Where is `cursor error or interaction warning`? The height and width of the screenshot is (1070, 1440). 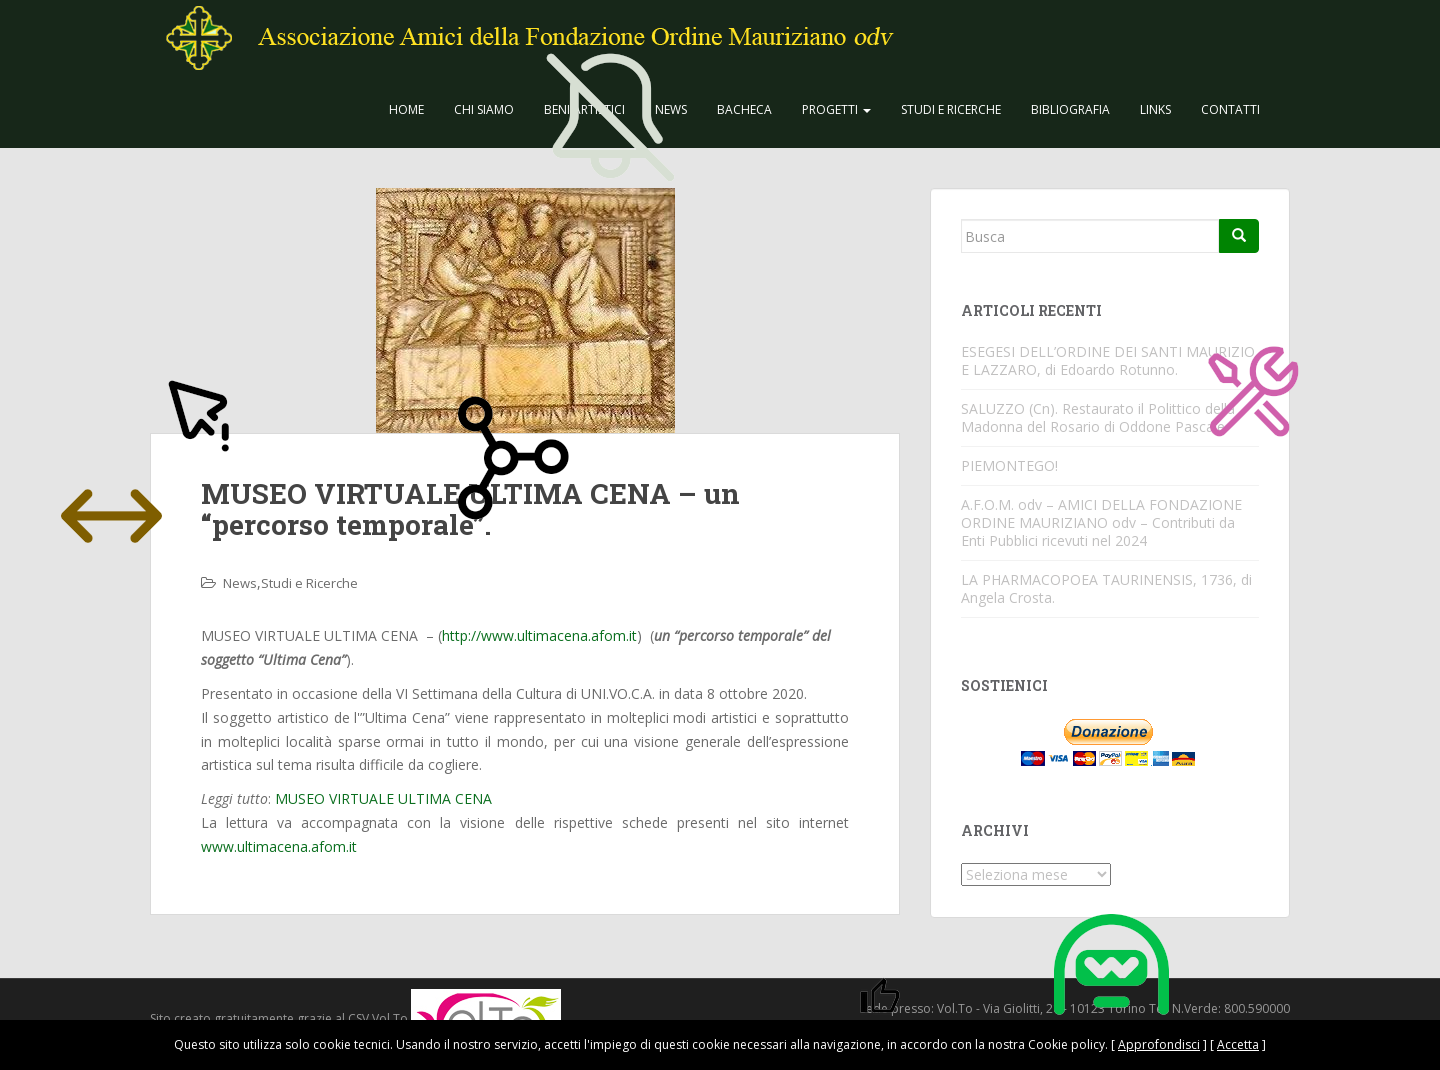 cursor error or interaction warning is located at coordinates (200, 412).